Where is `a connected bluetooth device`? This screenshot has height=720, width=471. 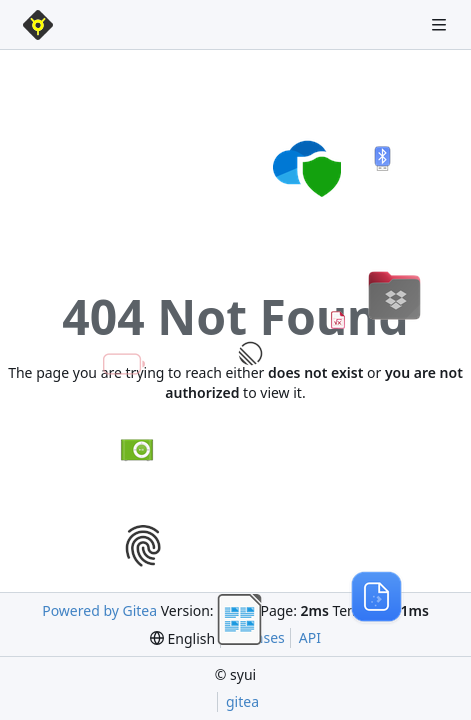
a connected bluetooth device is located at coordinates (382, 158).